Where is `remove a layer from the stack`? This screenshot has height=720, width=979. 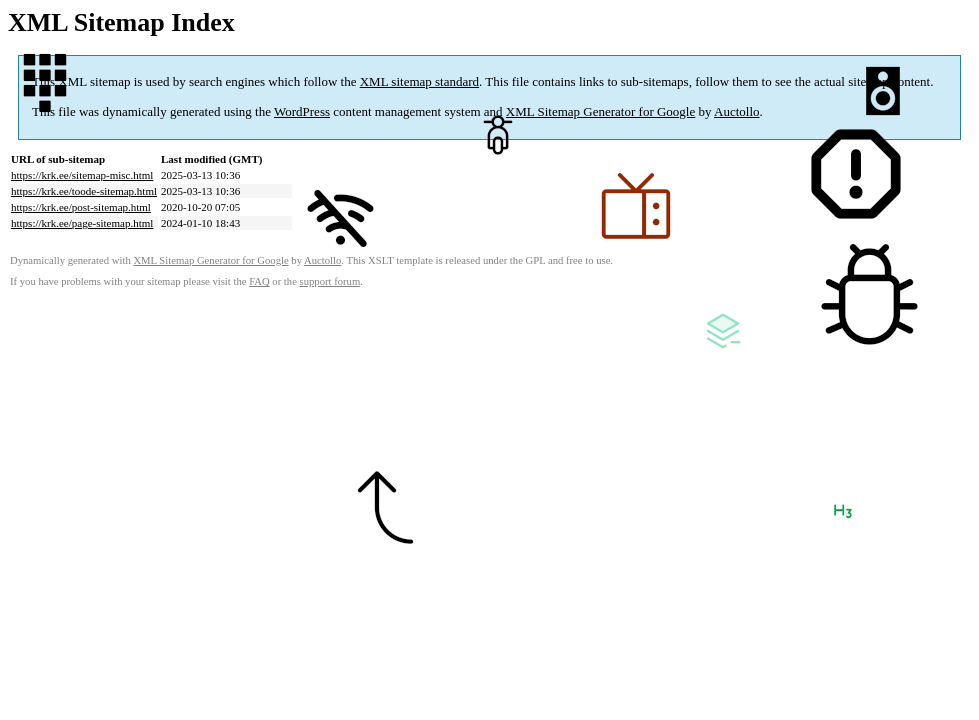 remove a layer from the stack is located at coordinates (723, 331).